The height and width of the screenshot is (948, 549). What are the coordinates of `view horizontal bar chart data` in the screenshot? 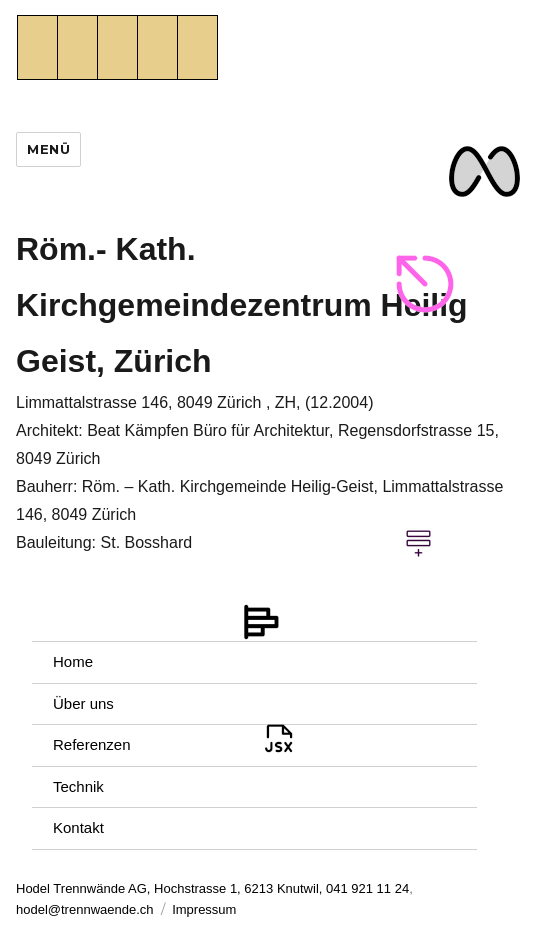 It's located at (260, 622).